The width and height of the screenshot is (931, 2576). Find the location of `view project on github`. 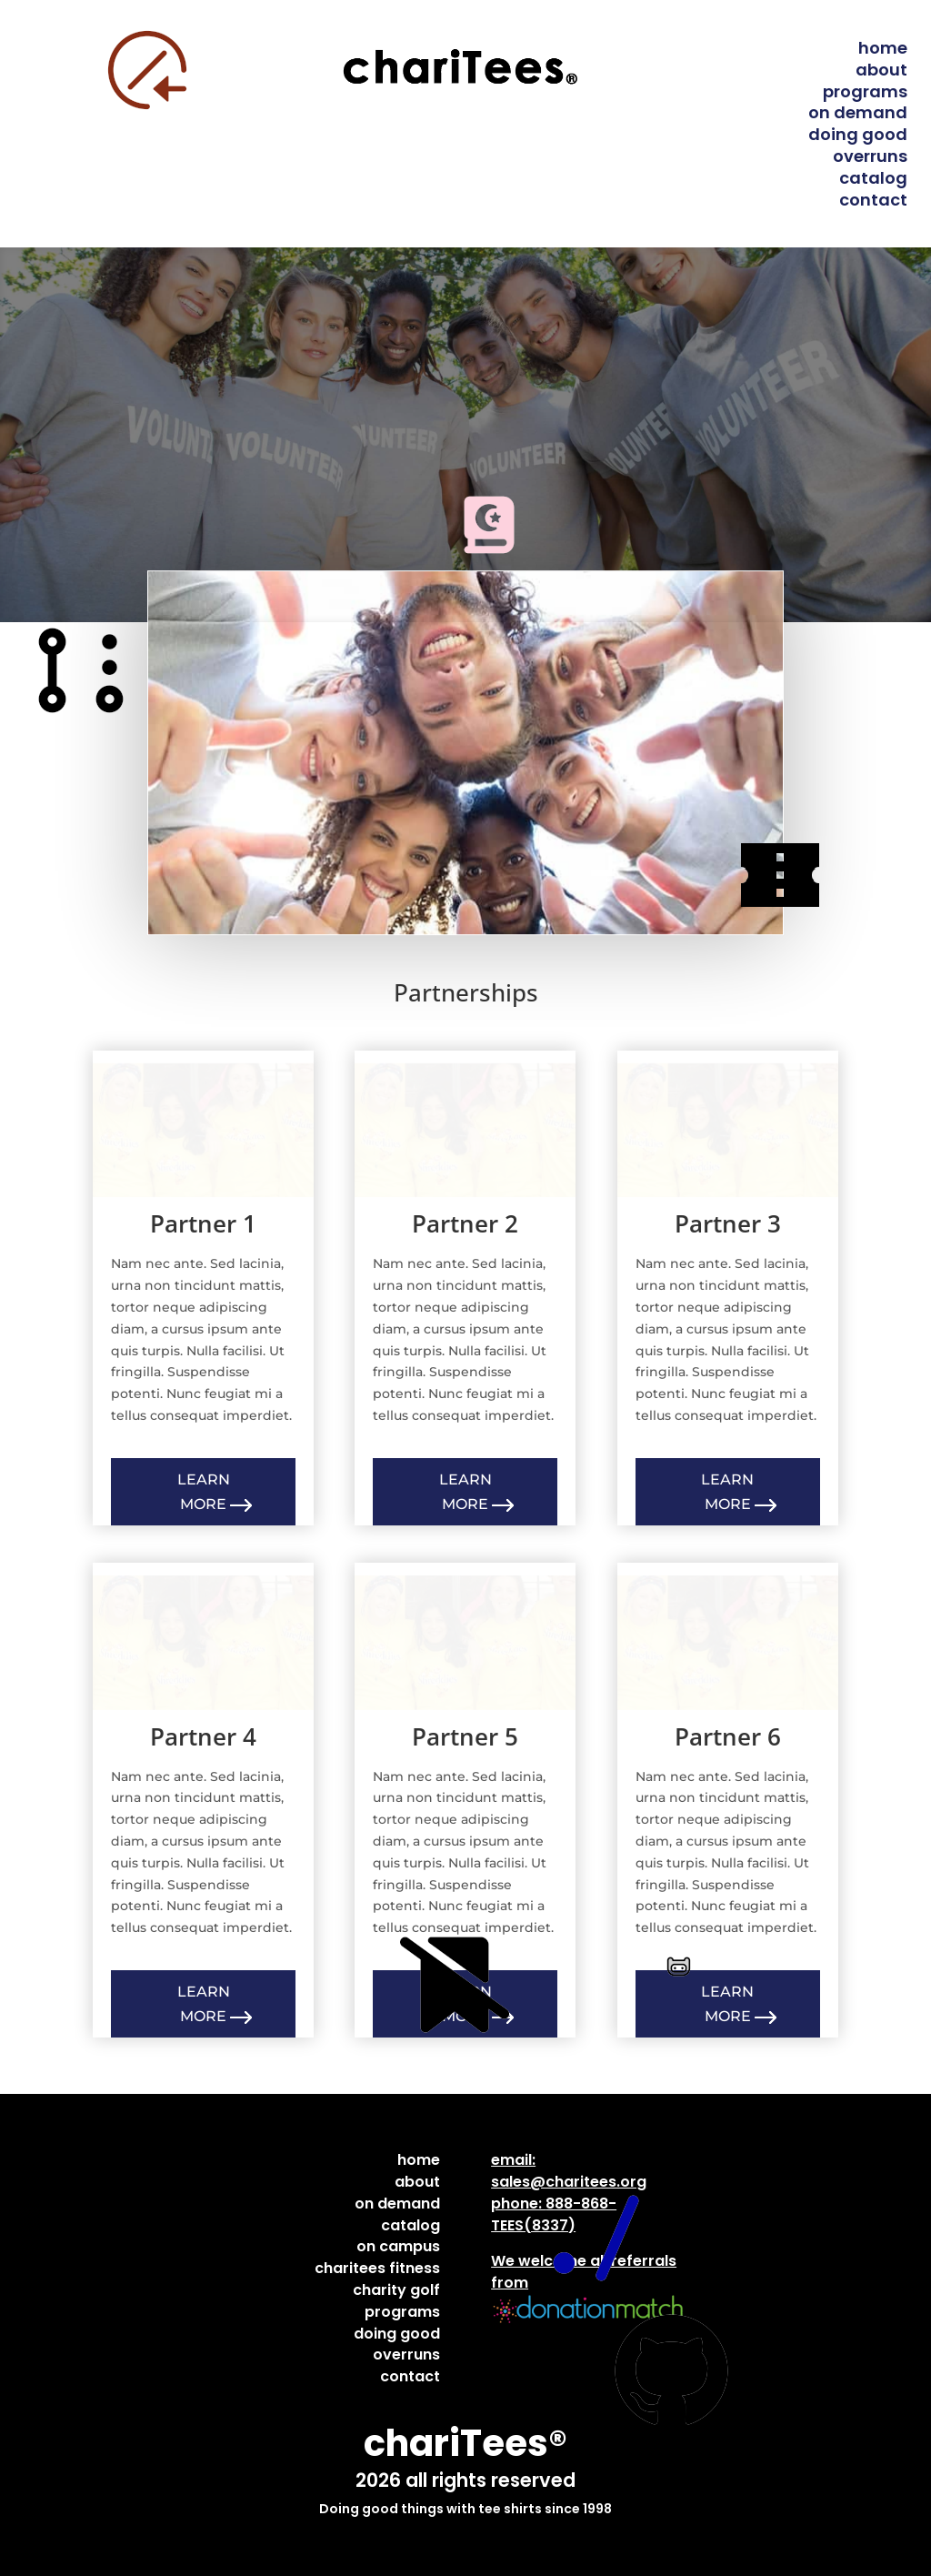

view project on github is located at coordinates (671, 2370).